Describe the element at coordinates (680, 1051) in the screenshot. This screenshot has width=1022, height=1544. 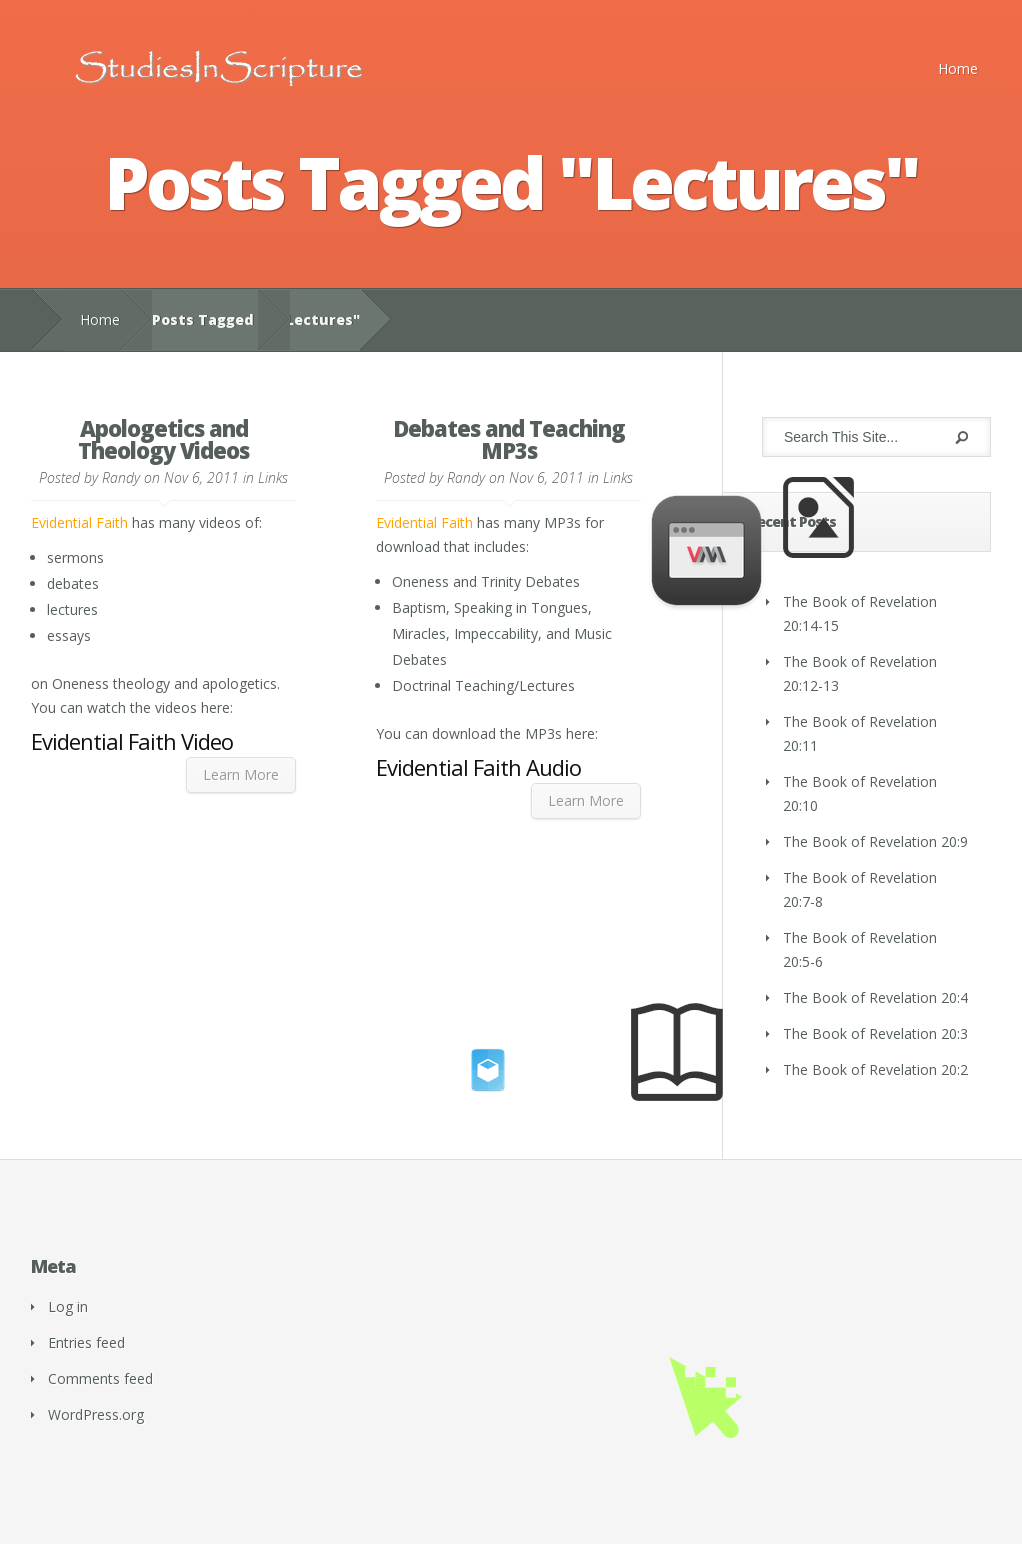
I see `open the dictionary app` at that location.